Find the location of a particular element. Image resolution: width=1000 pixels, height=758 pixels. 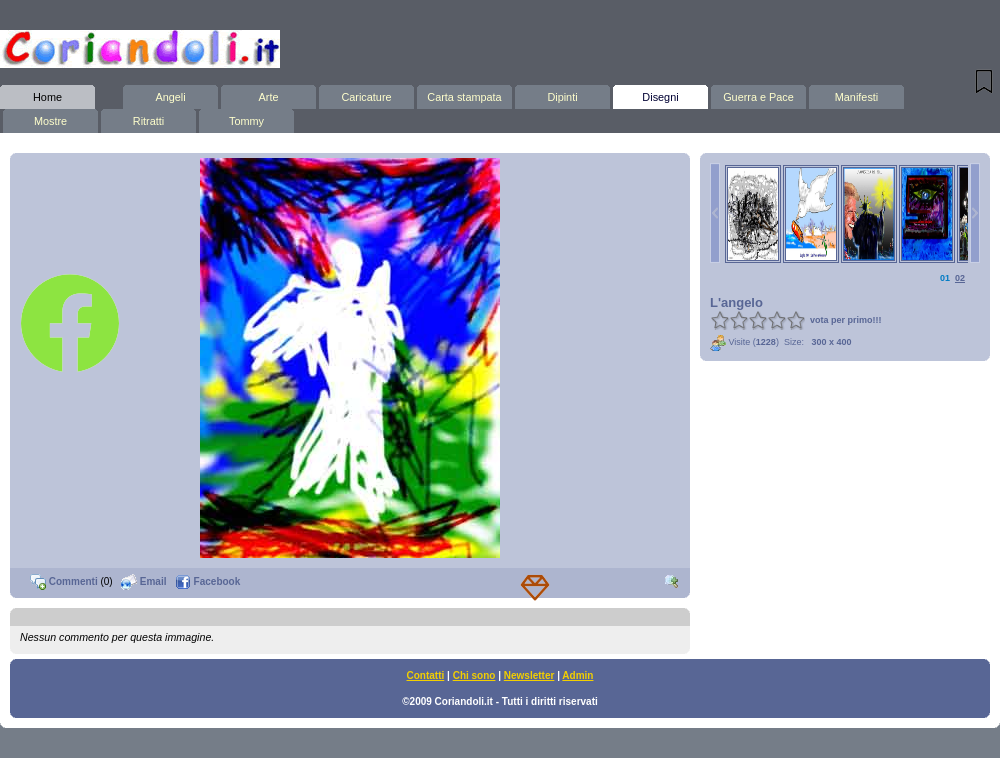

view premium or exclusive content is located at coordinates (535, 588).